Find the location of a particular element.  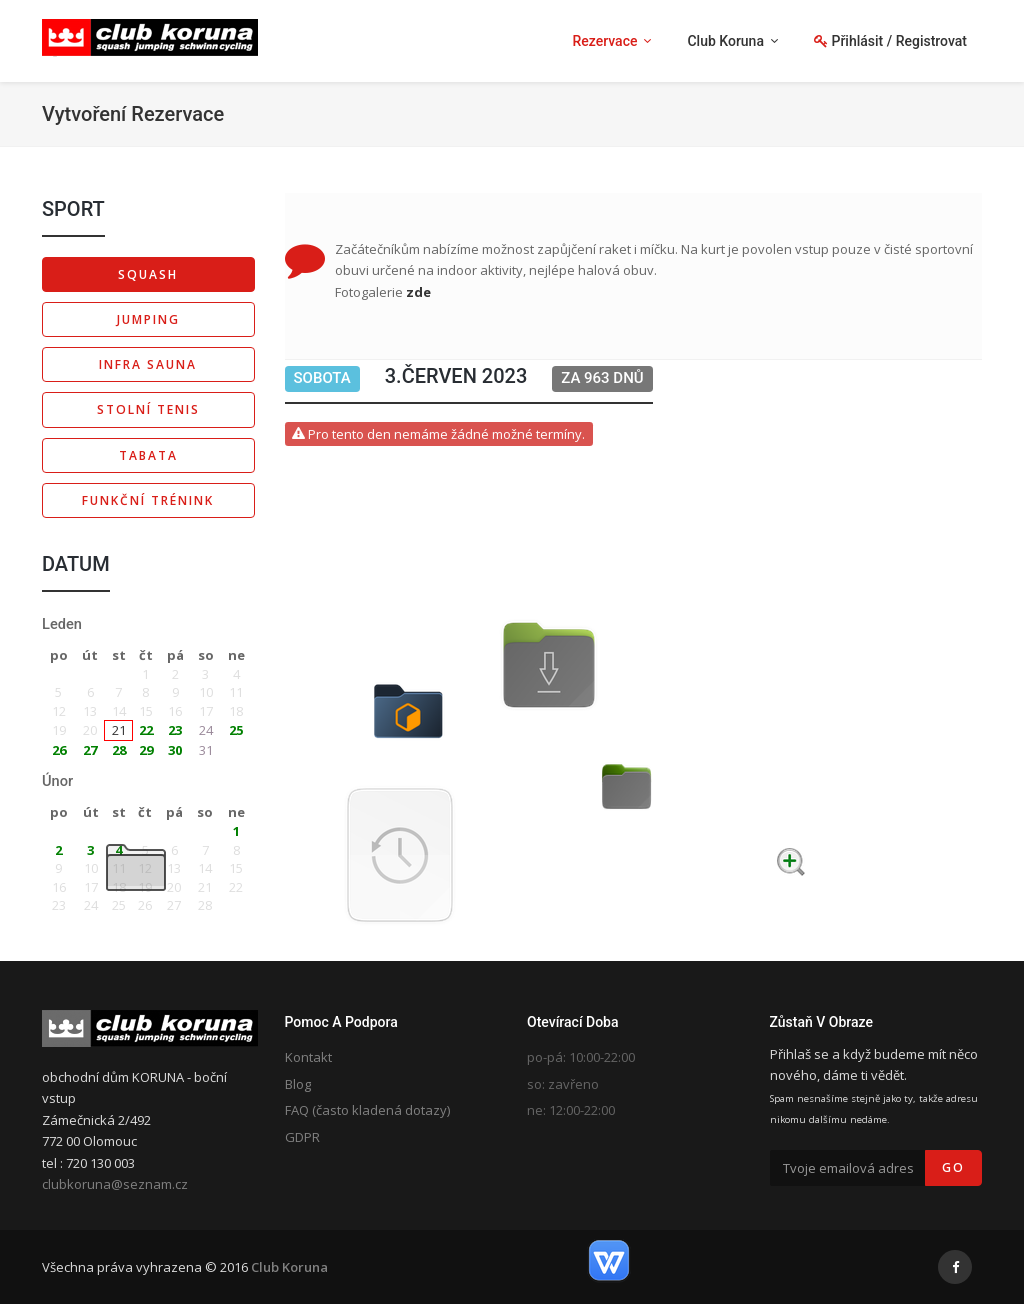

open WPS Office application is located at coordinates (609, 1261).